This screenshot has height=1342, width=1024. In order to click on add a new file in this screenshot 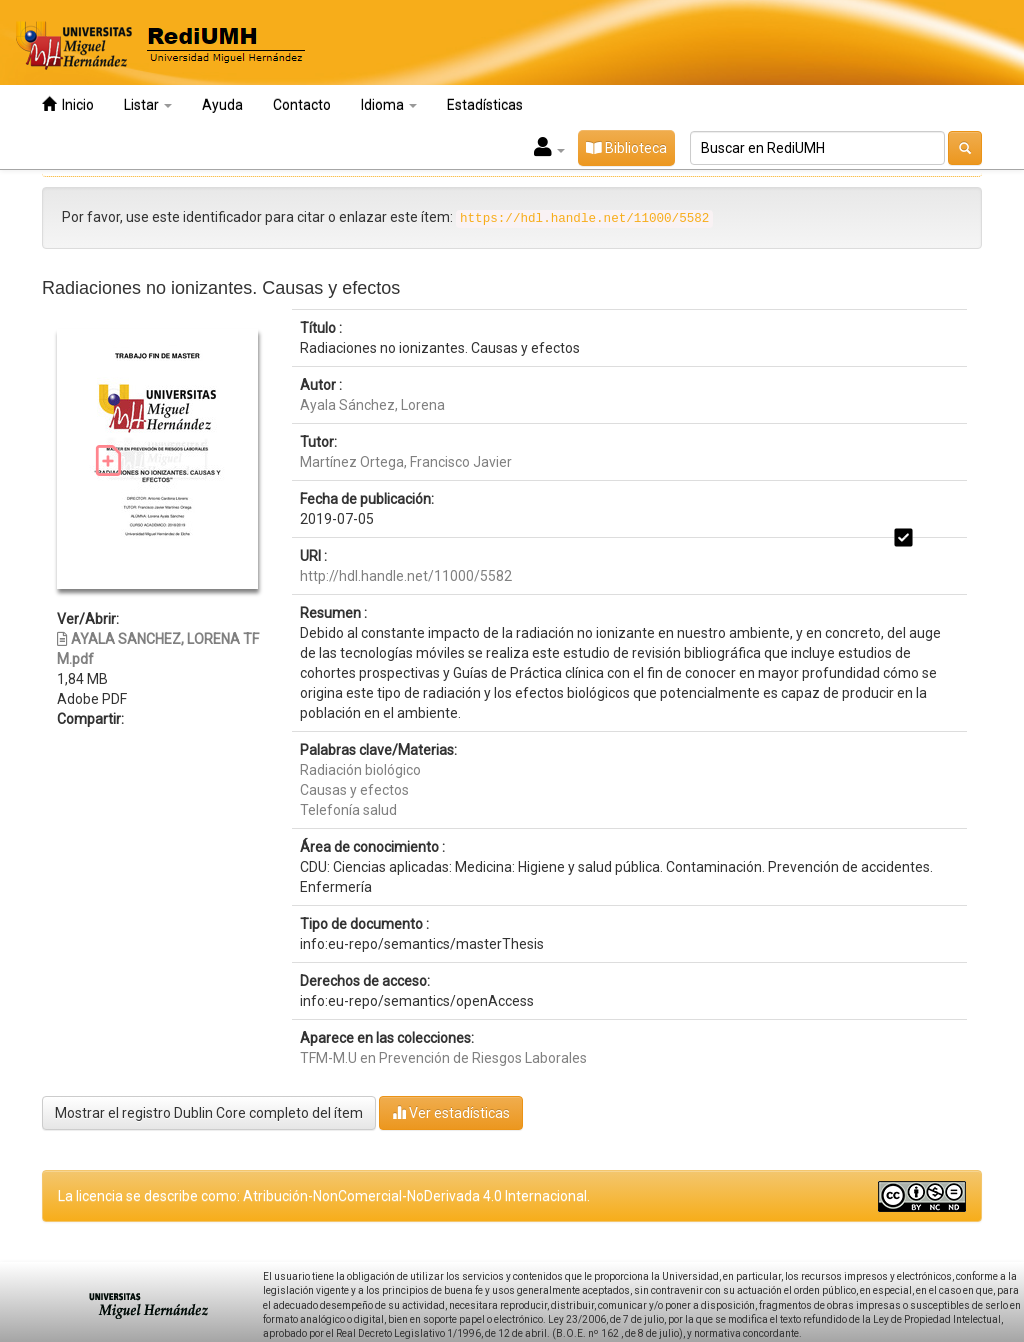, I will do `click(107, 460)`.